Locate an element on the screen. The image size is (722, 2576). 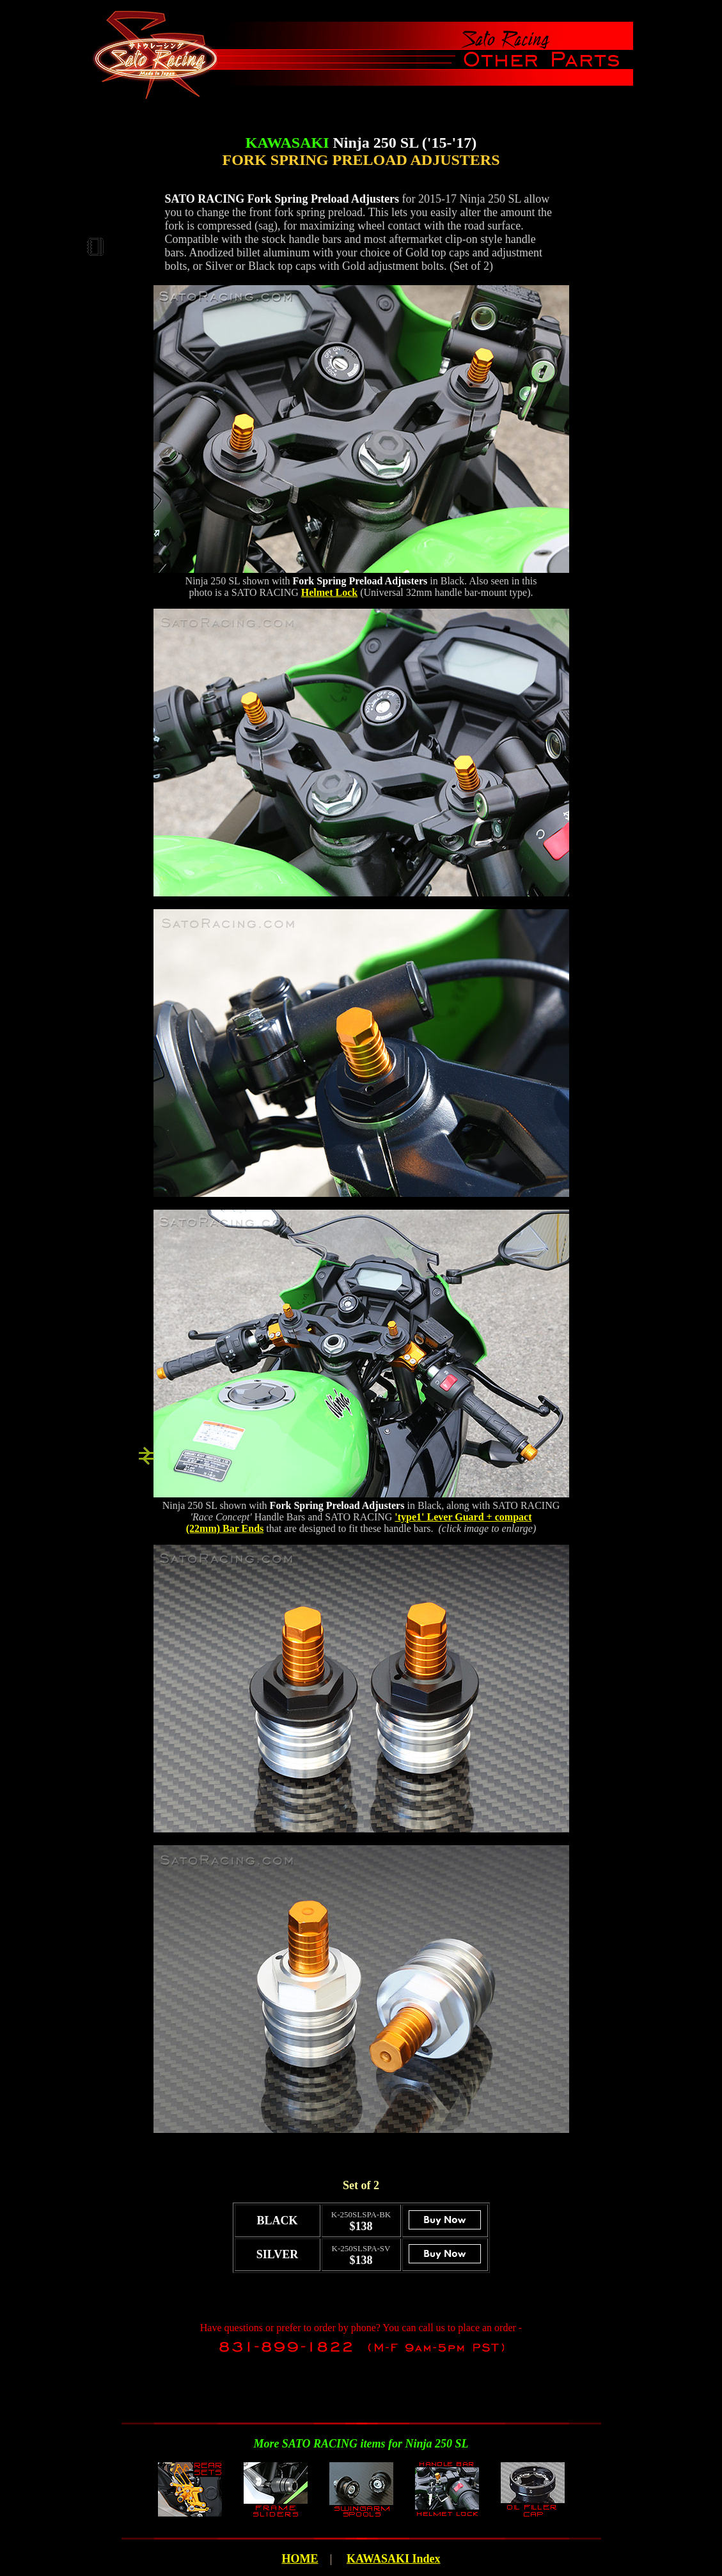
open your notebook is located at coordinates (96, 247).